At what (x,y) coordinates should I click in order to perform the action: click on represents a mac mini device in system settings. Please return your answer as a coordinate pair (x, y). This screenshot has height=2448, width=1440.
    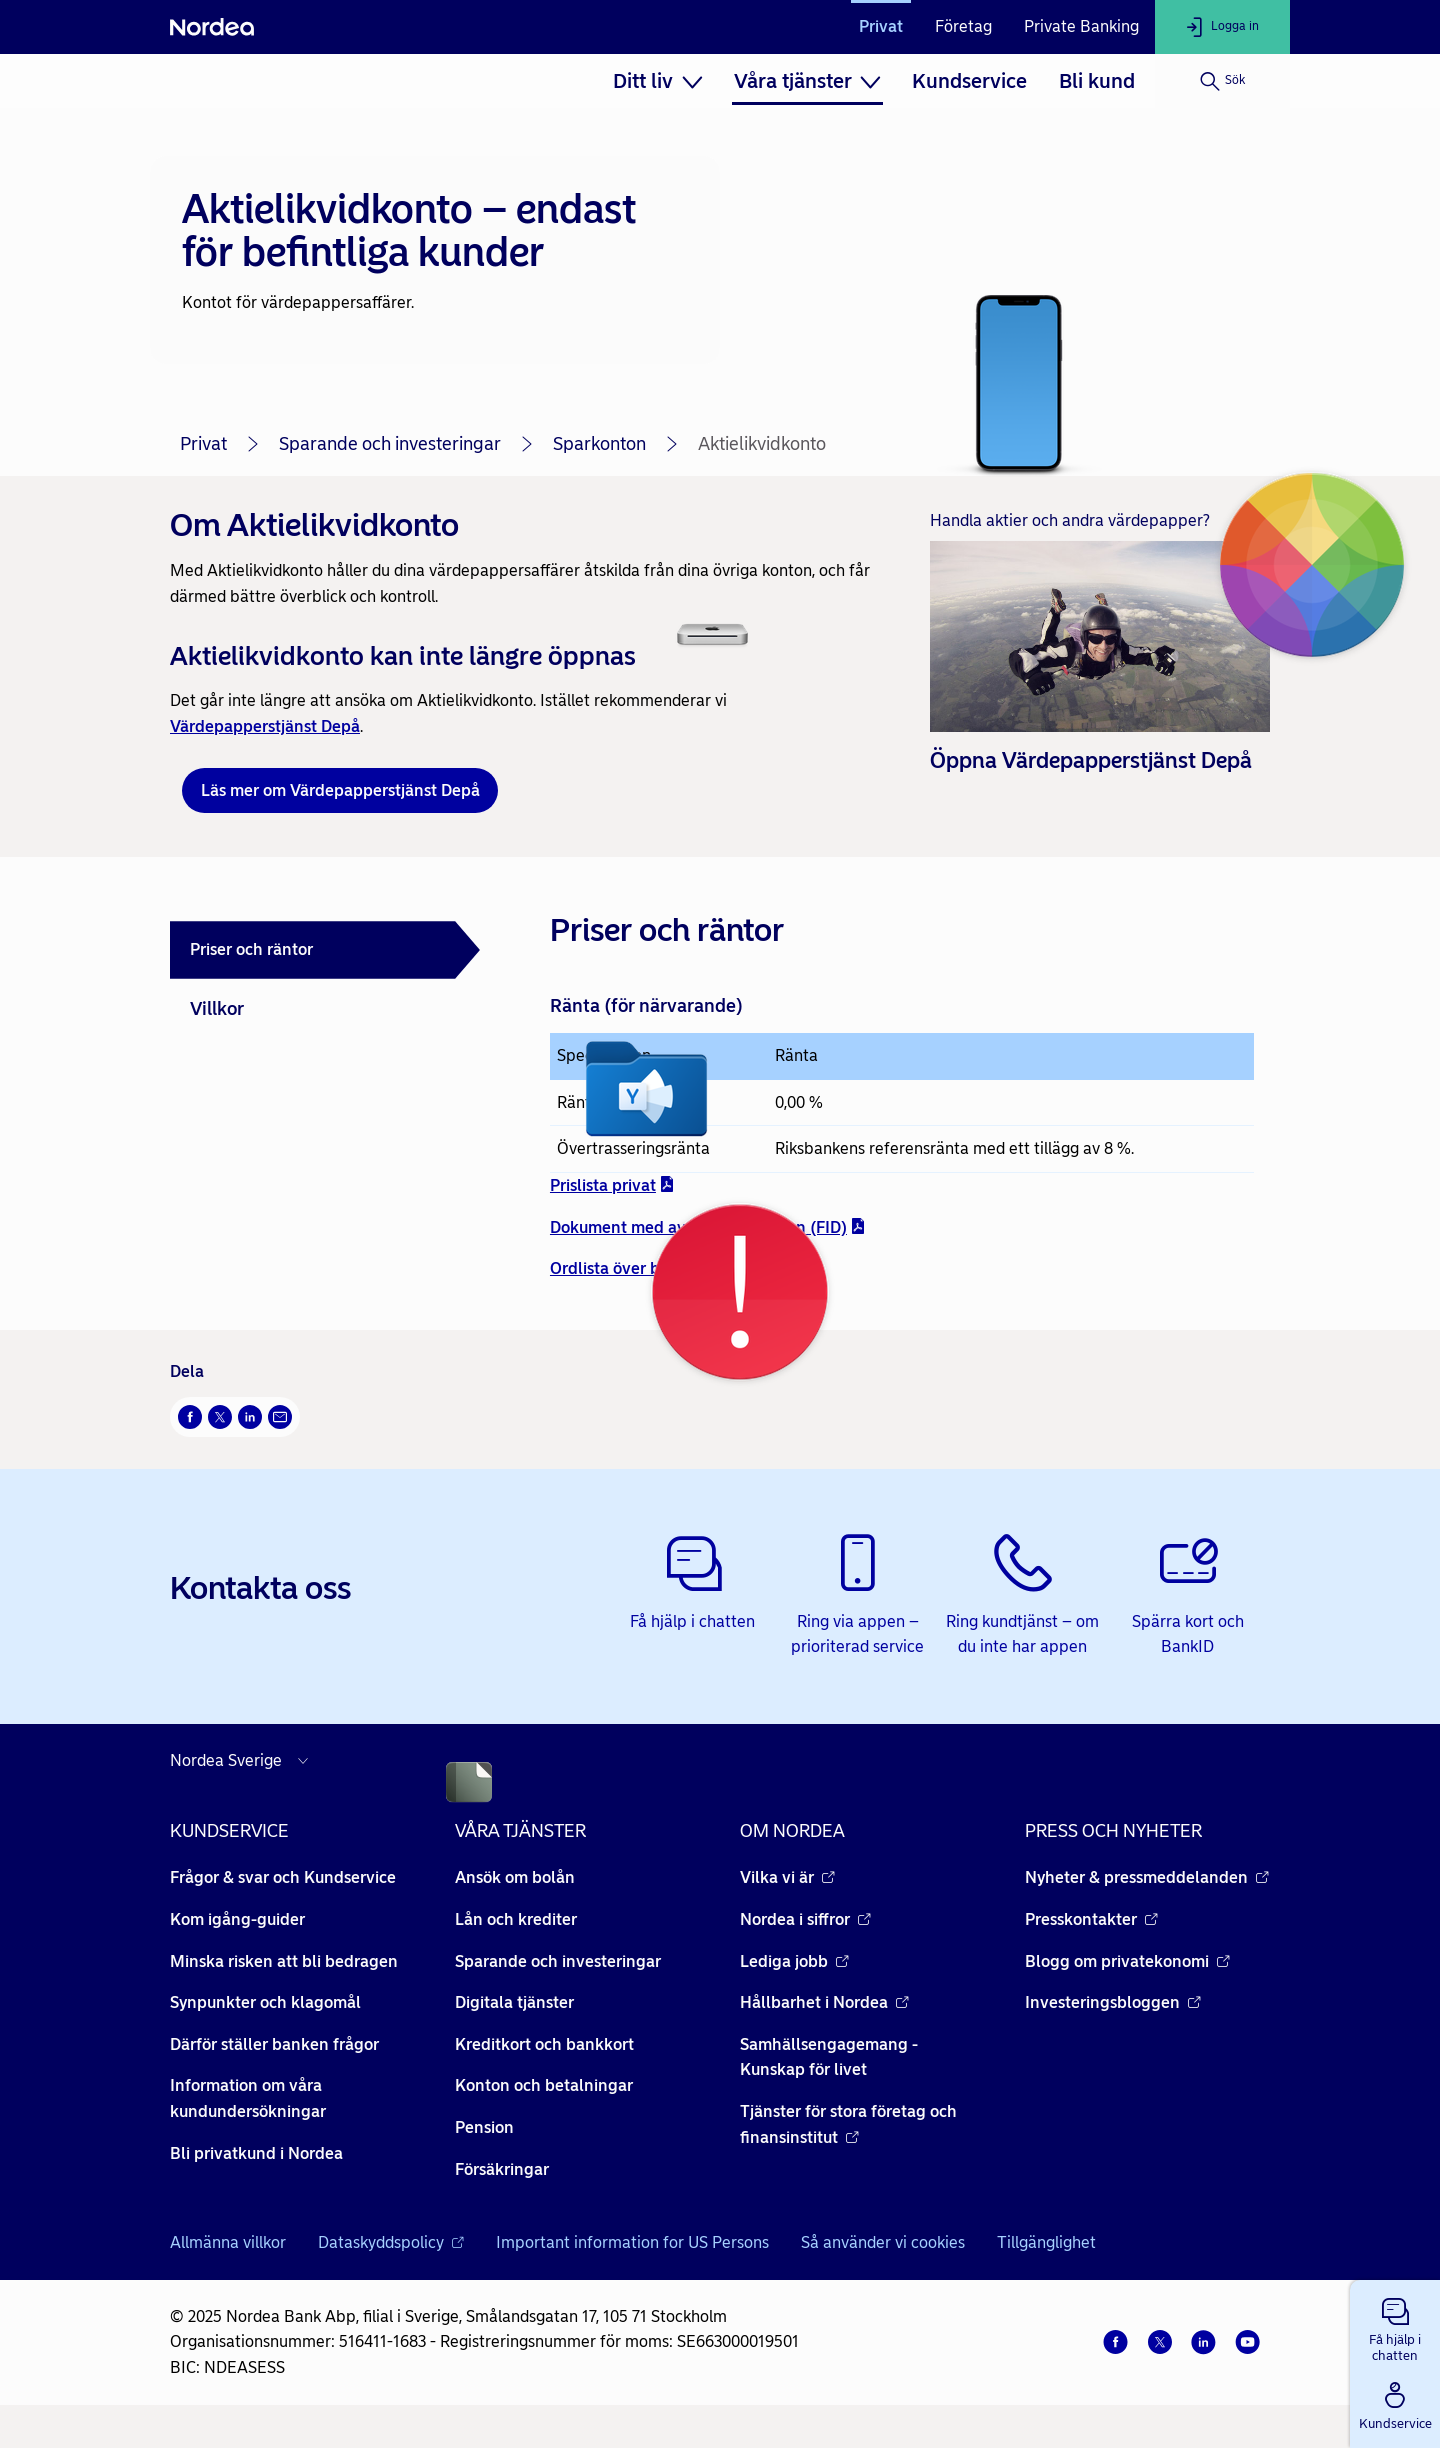
    Looking at the image, I should click on (712, 623).